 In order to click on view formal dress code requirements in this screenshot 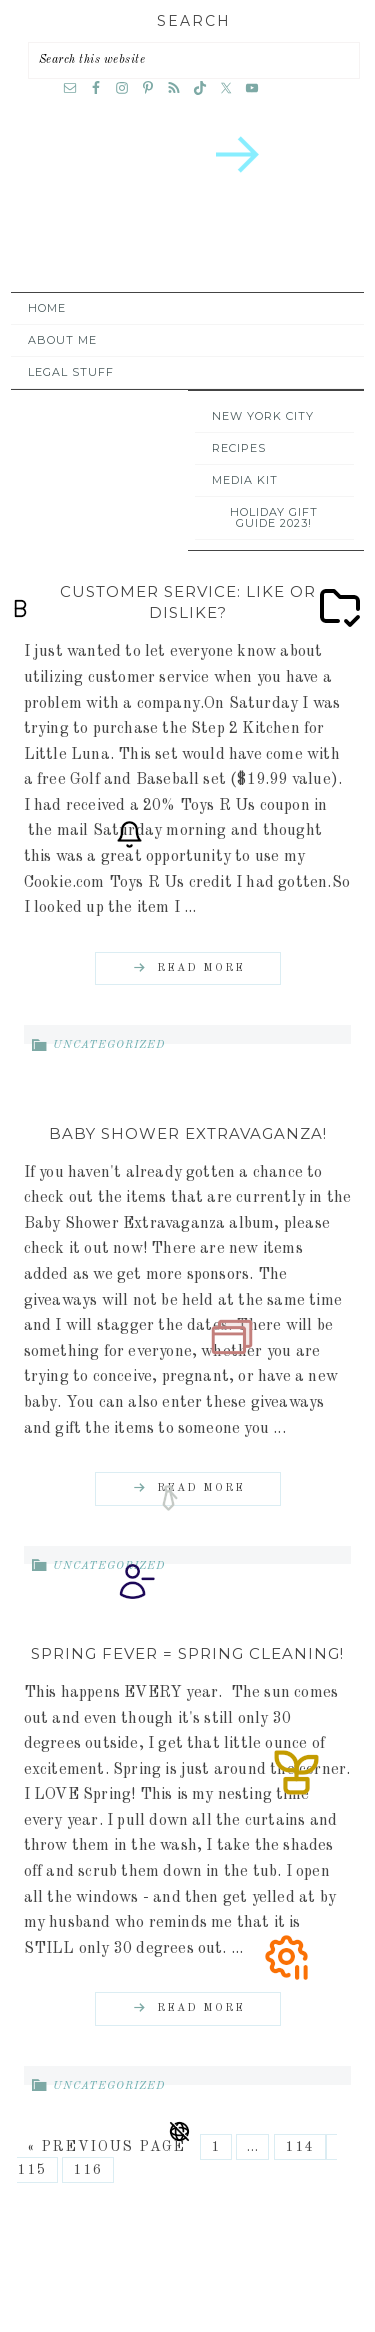, I will do `click(168, 1497)`.